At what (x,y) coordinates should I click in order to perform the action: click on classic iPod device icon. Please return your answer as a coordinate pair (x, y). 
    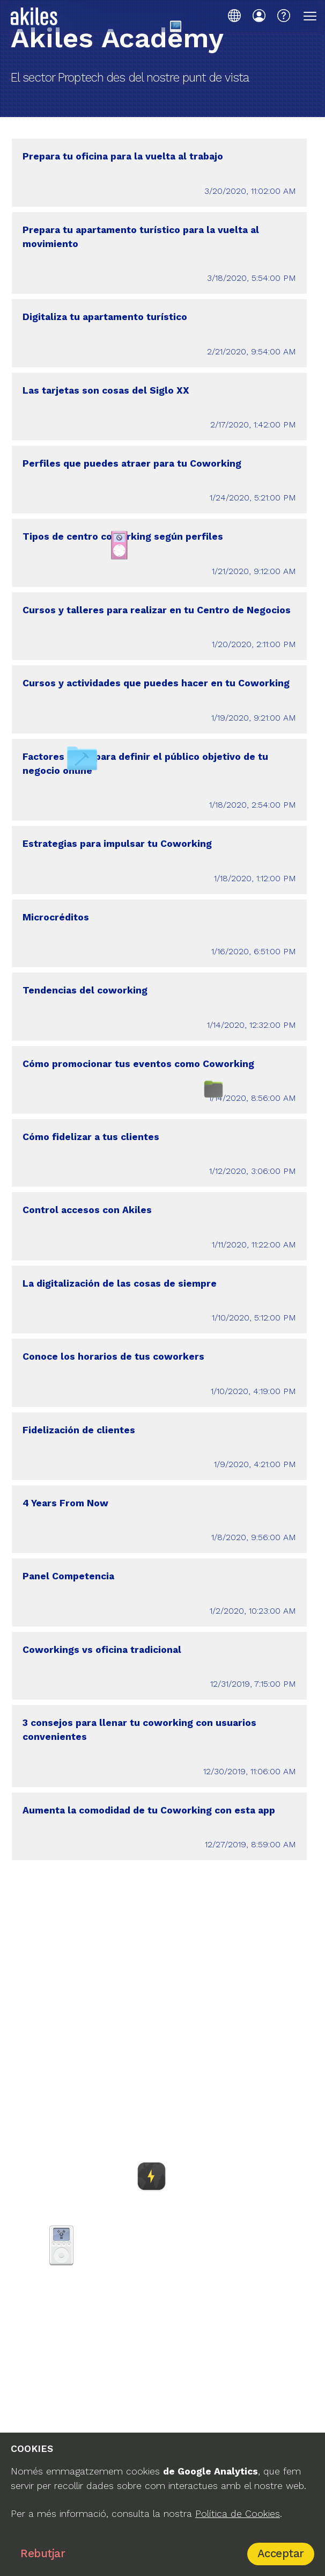
    Looking at the image, I should click on (61, 2245).